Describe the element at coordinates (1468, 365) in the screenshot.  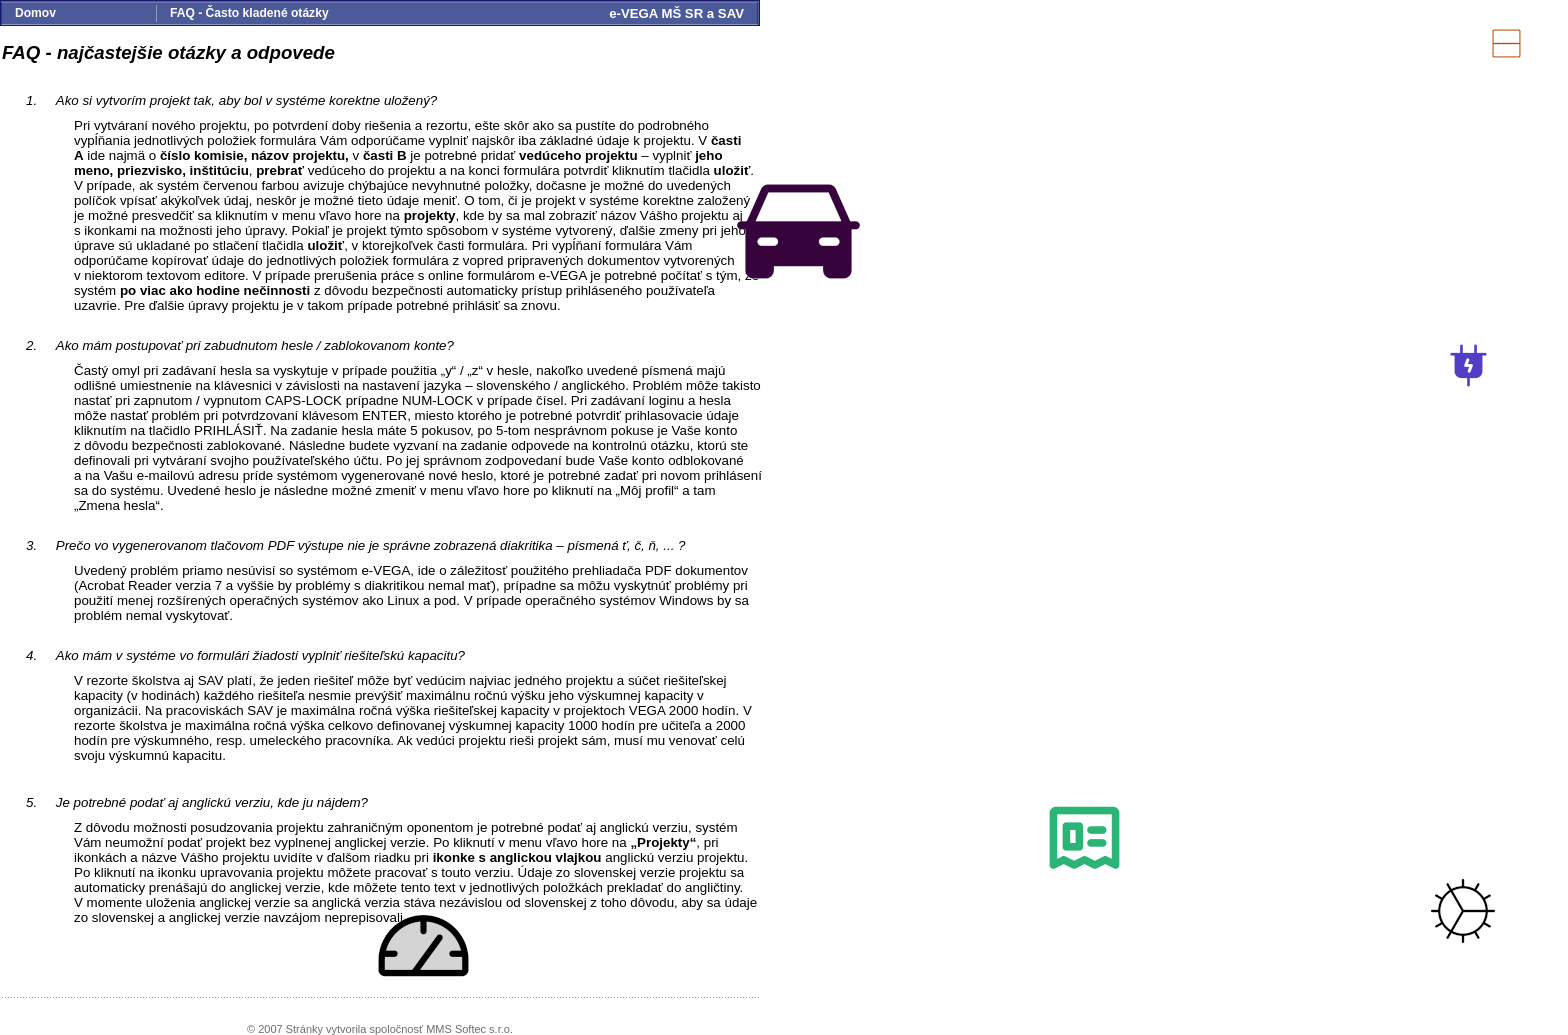
I see `device is currently charging` at that location.